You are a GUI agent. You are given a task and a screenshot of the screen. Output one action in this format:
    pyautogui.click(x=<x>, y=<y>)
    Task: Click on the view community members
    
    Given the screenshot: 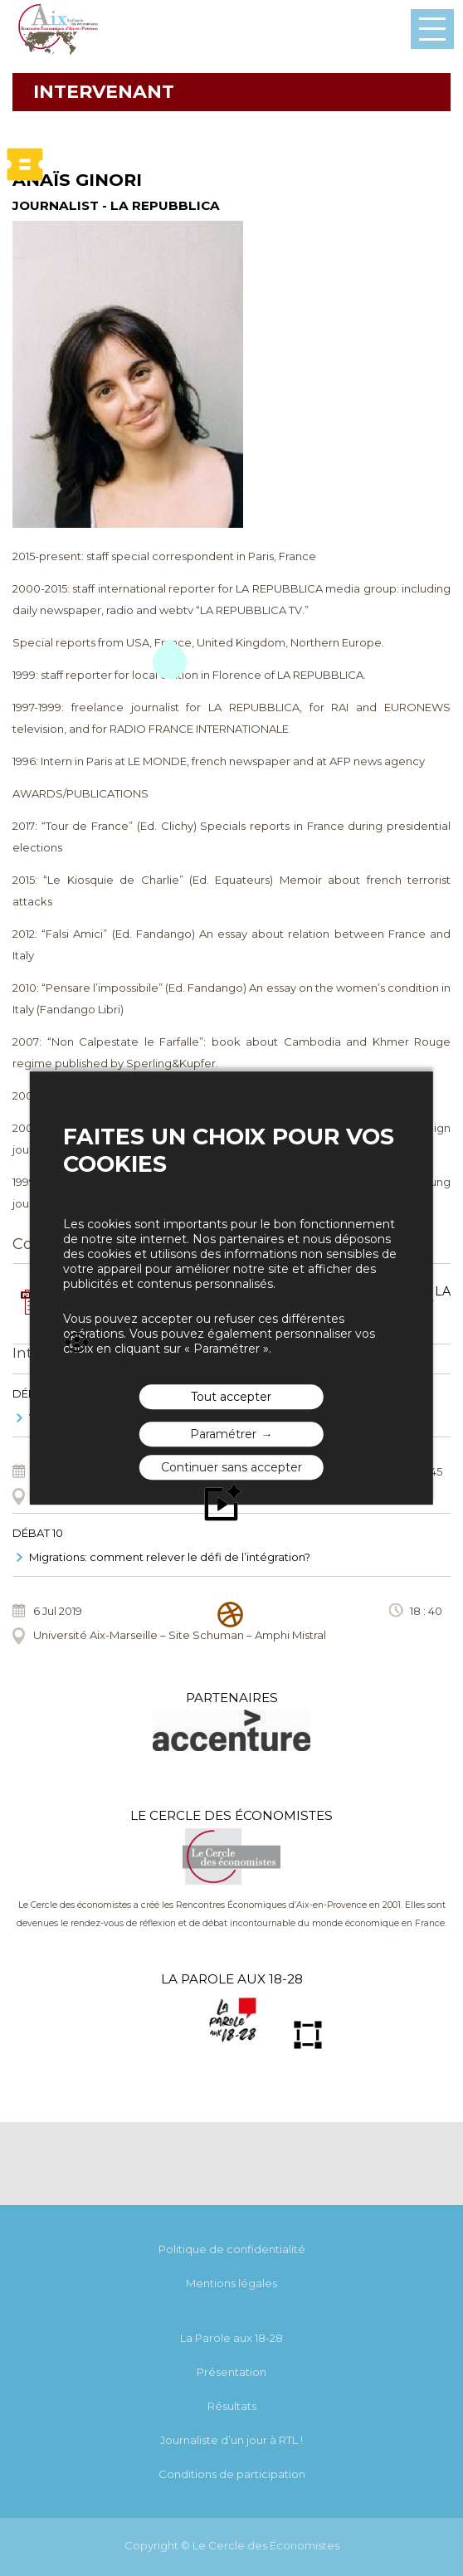 What is the action you would take?
    pyautogui.click(x=76, y=1342)
    